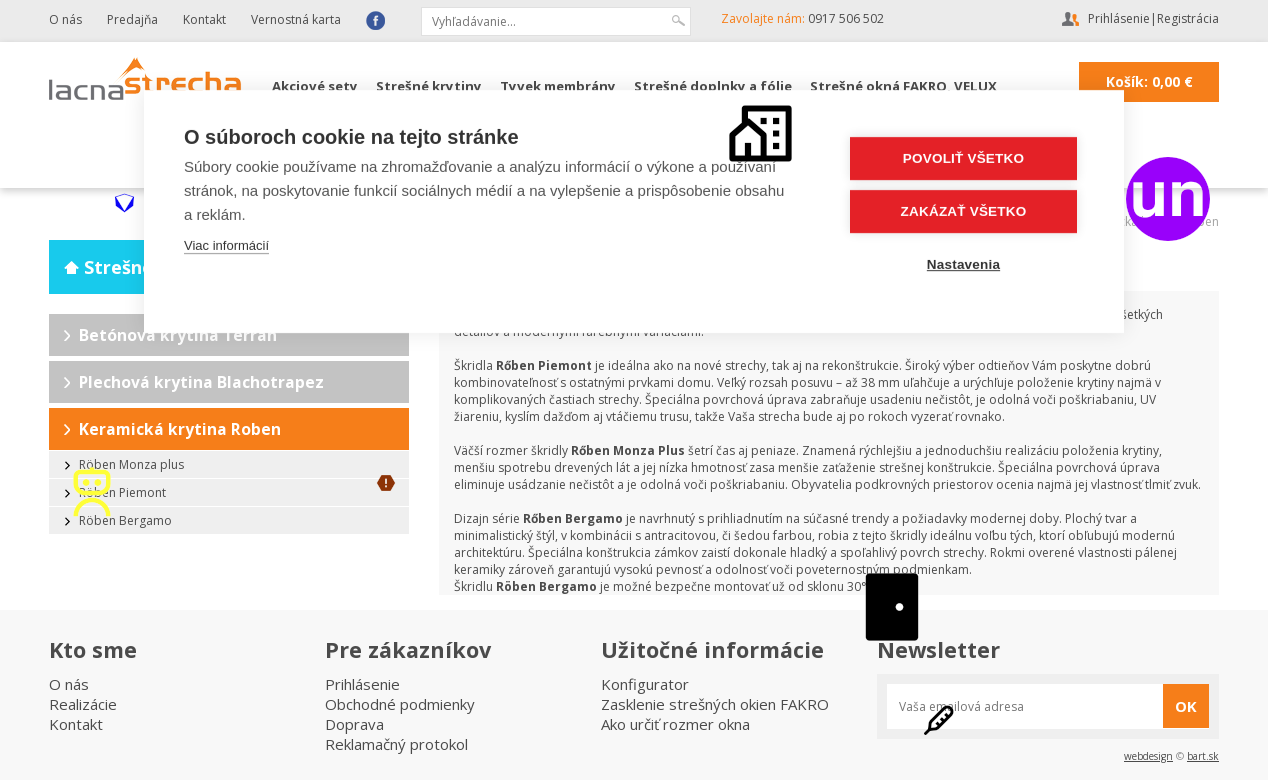 This screenshot has height=780, width=1268. I want to click on openbase logo, so click(124, 202).